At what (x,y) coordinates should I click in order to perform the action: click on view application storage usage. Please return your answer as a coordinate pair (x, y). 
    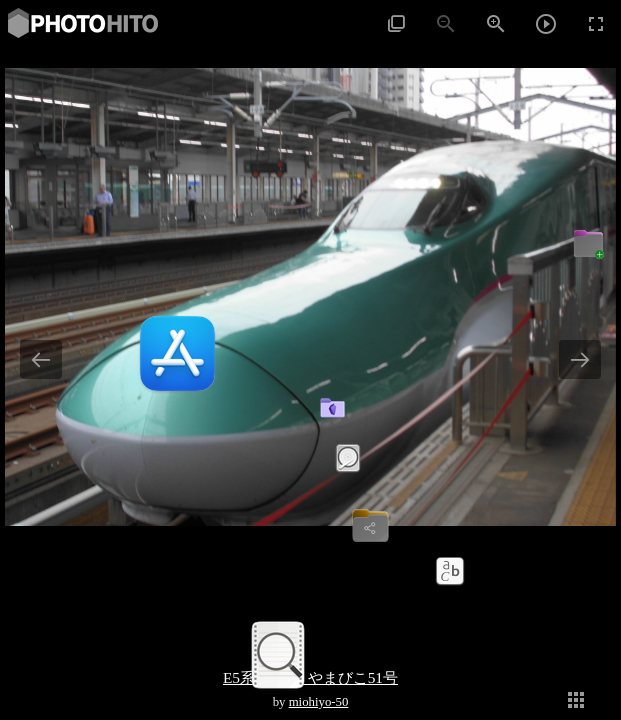
    Looking at the image, I should click on (177, 353).